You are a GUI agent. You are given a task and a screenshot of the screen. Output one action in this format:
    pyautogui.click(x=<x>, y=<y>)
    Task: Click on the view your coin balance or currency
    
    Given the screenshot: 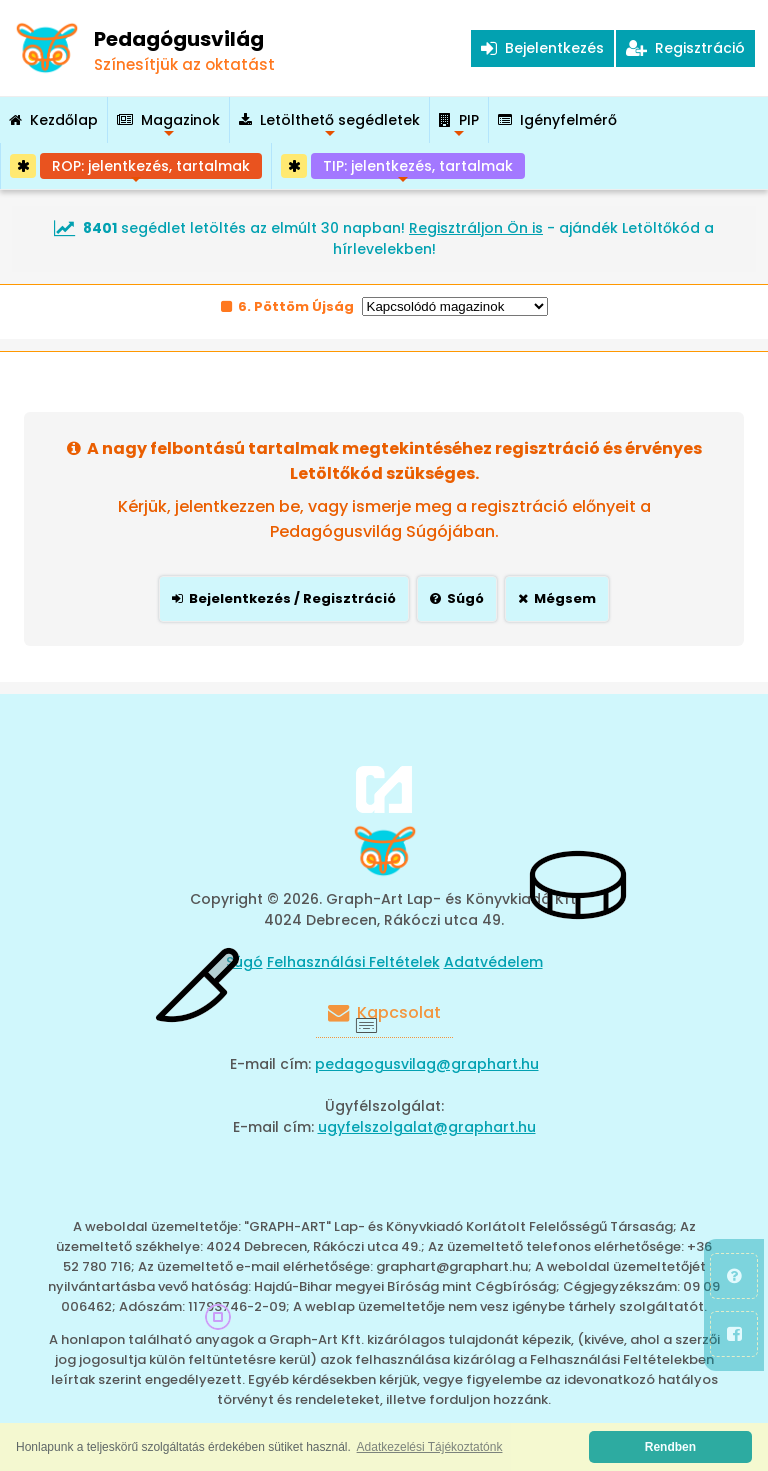 What is the action you would take?
    pyautogui.click(x=578, y=885)
    